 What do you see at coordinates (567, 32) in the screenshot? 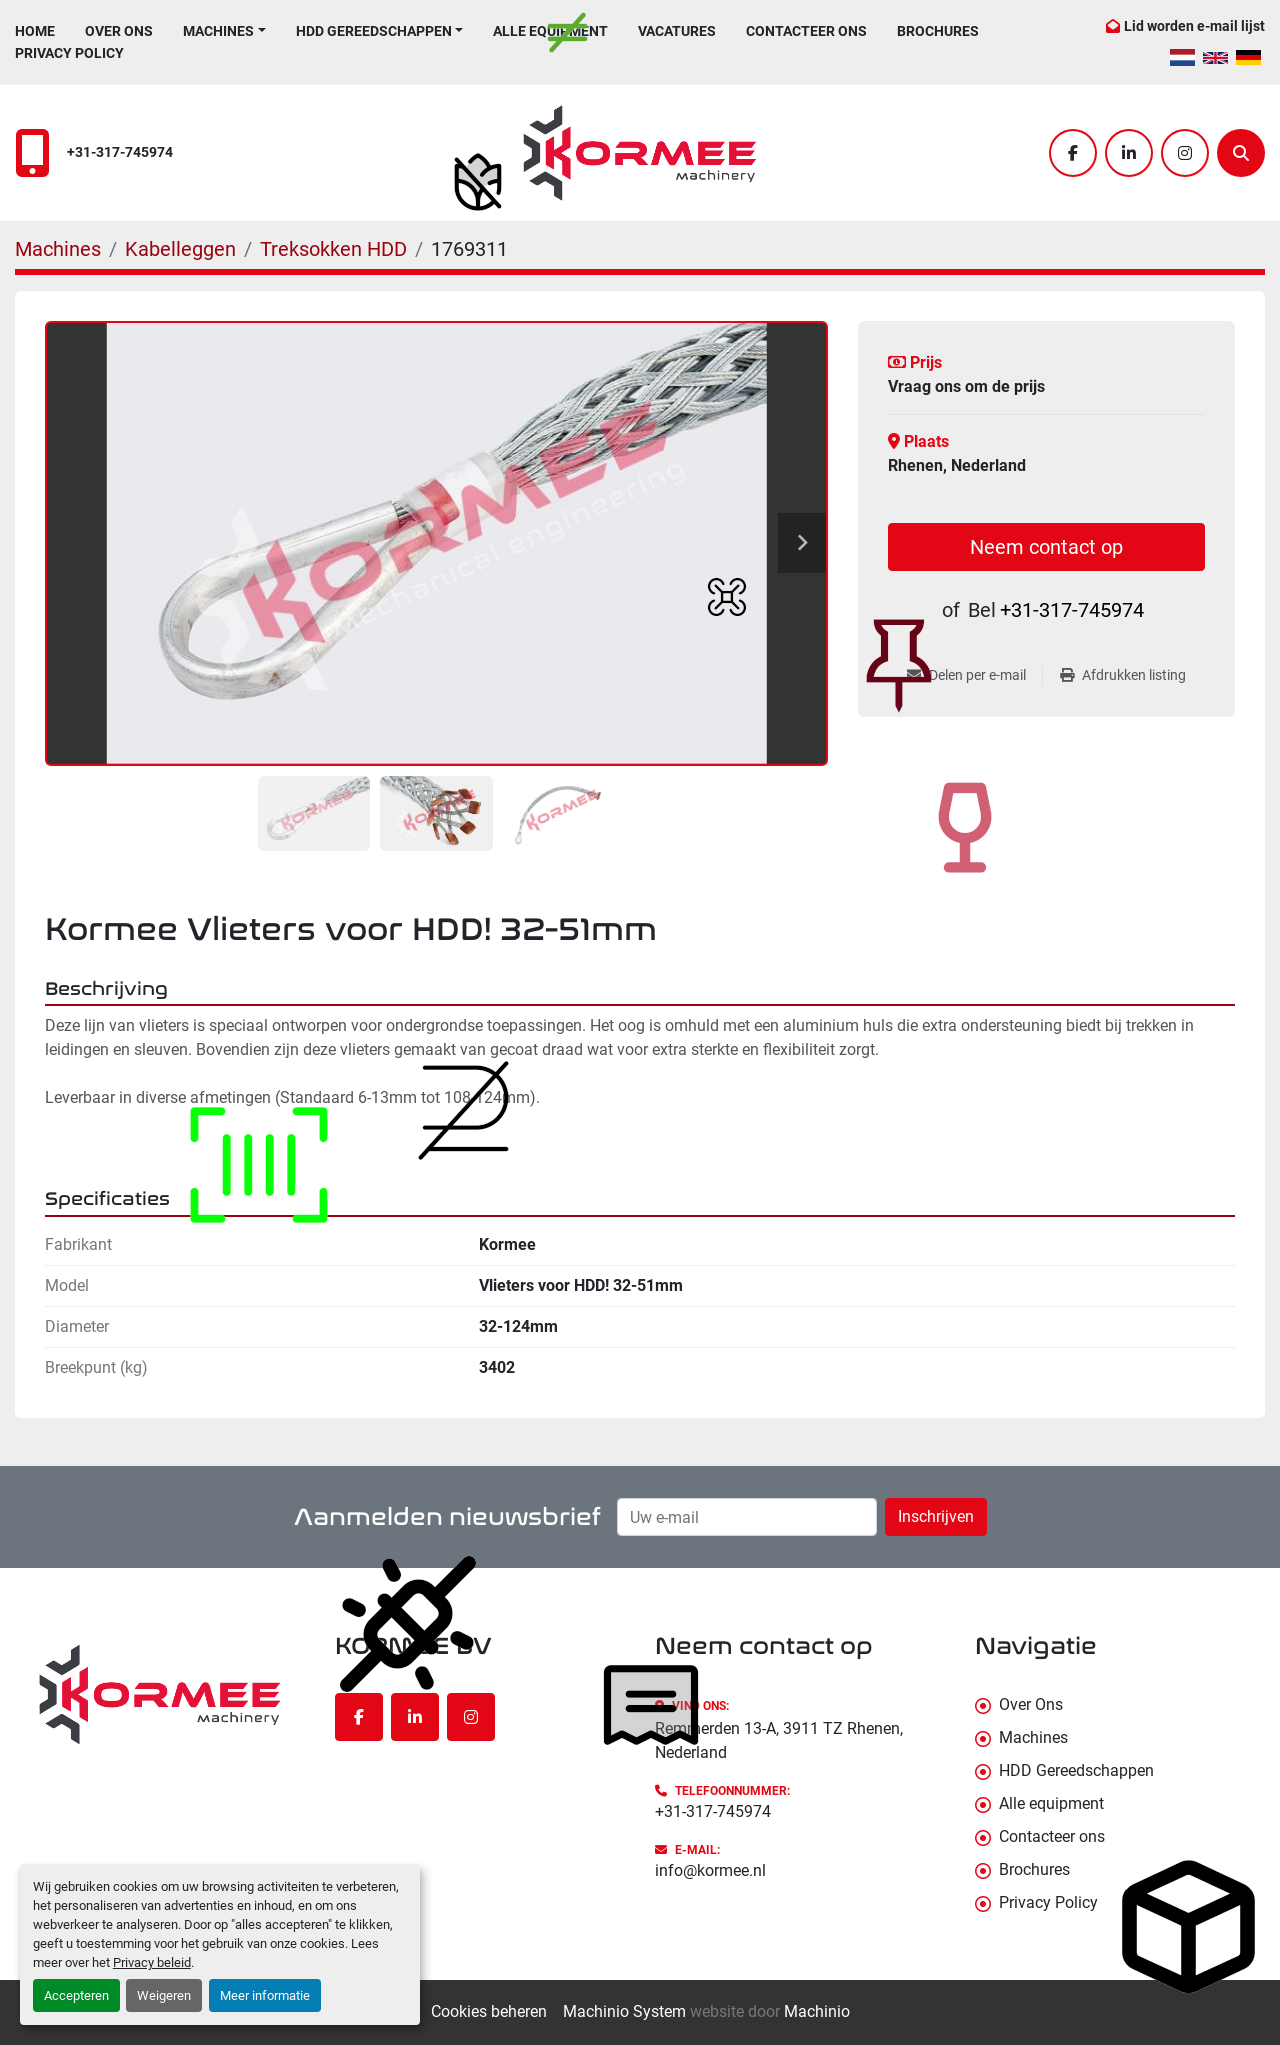
I see `indicates values are not equal or mismatched` at bounding box center [567, 32].